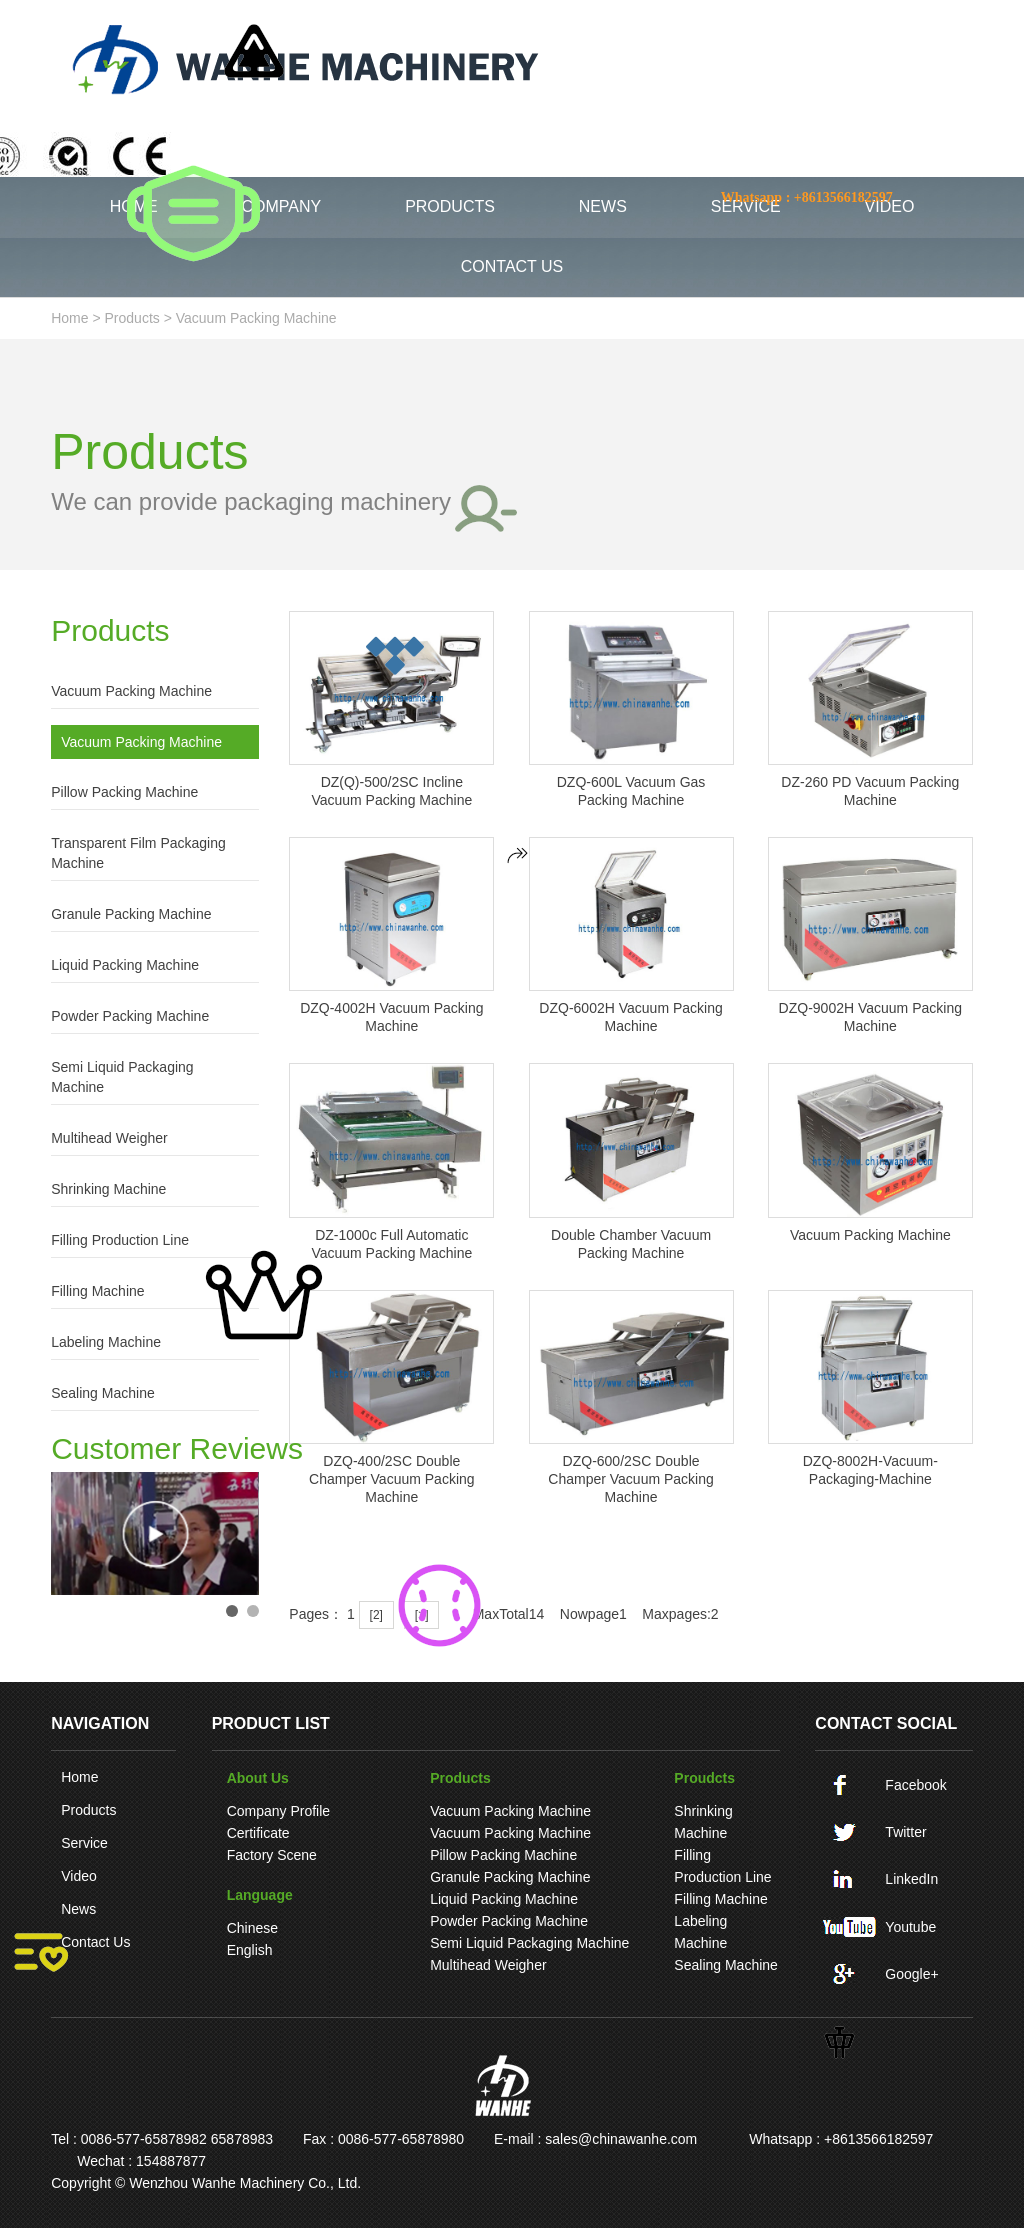  I want to click on open TIDAL music streaming app, so click(395, 654).